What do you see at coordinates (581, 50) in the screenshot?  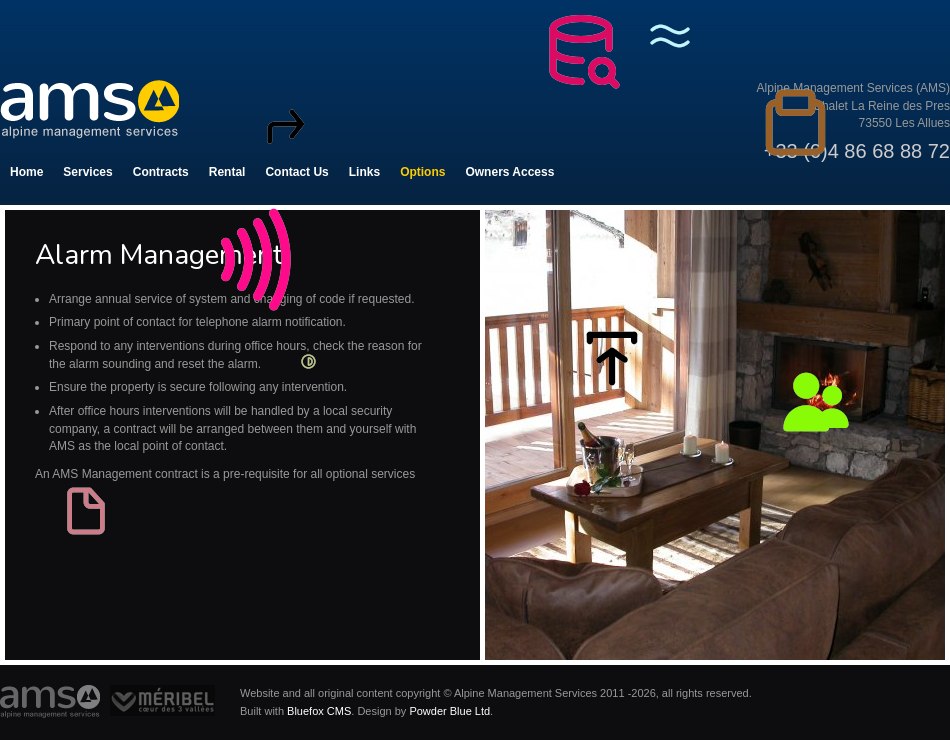 I see `search within a database` at bounding box center [581, 50].